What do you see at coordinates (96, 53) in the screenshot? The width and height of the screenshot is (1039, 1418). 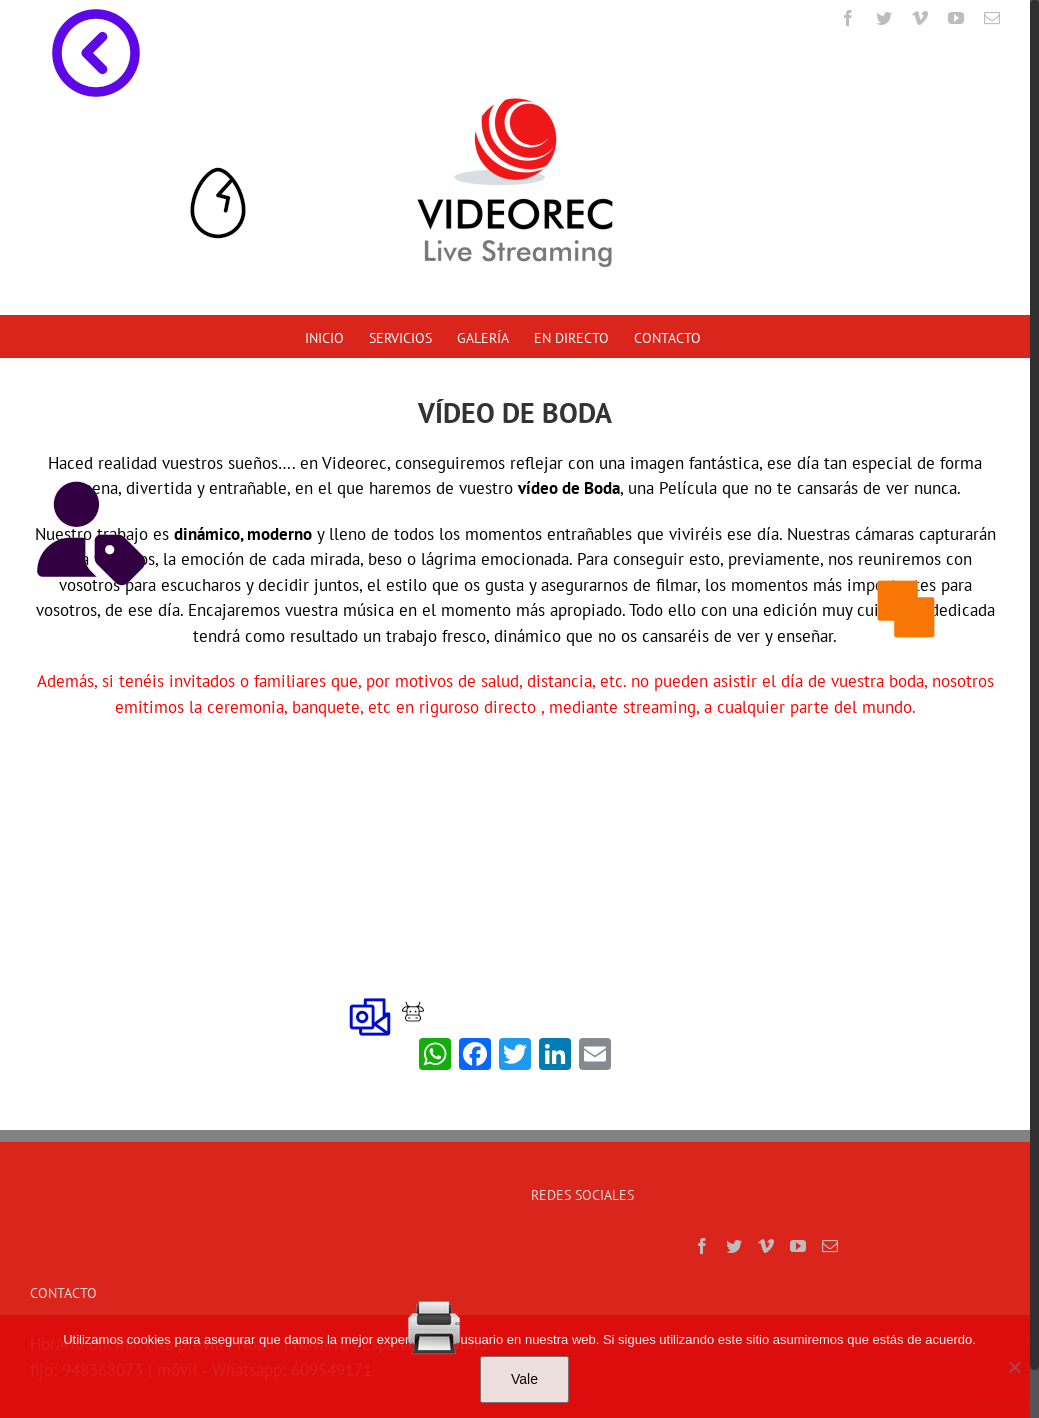 I see `go back to the previous screen` at bounding box center [96, 53].